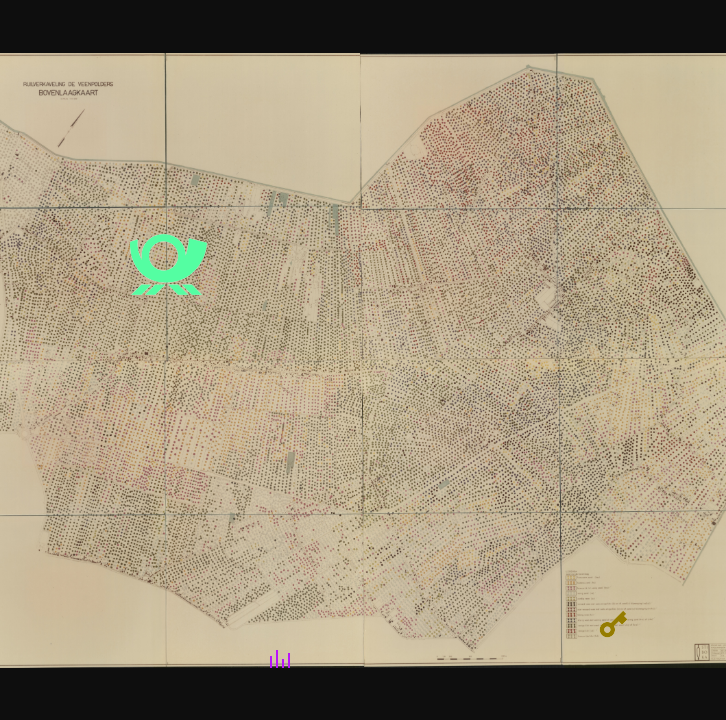 Image resolution: width=726 pixels, height=720 pixels. I want to click on audio equalizer or sound level visualization, so click(280, 659).